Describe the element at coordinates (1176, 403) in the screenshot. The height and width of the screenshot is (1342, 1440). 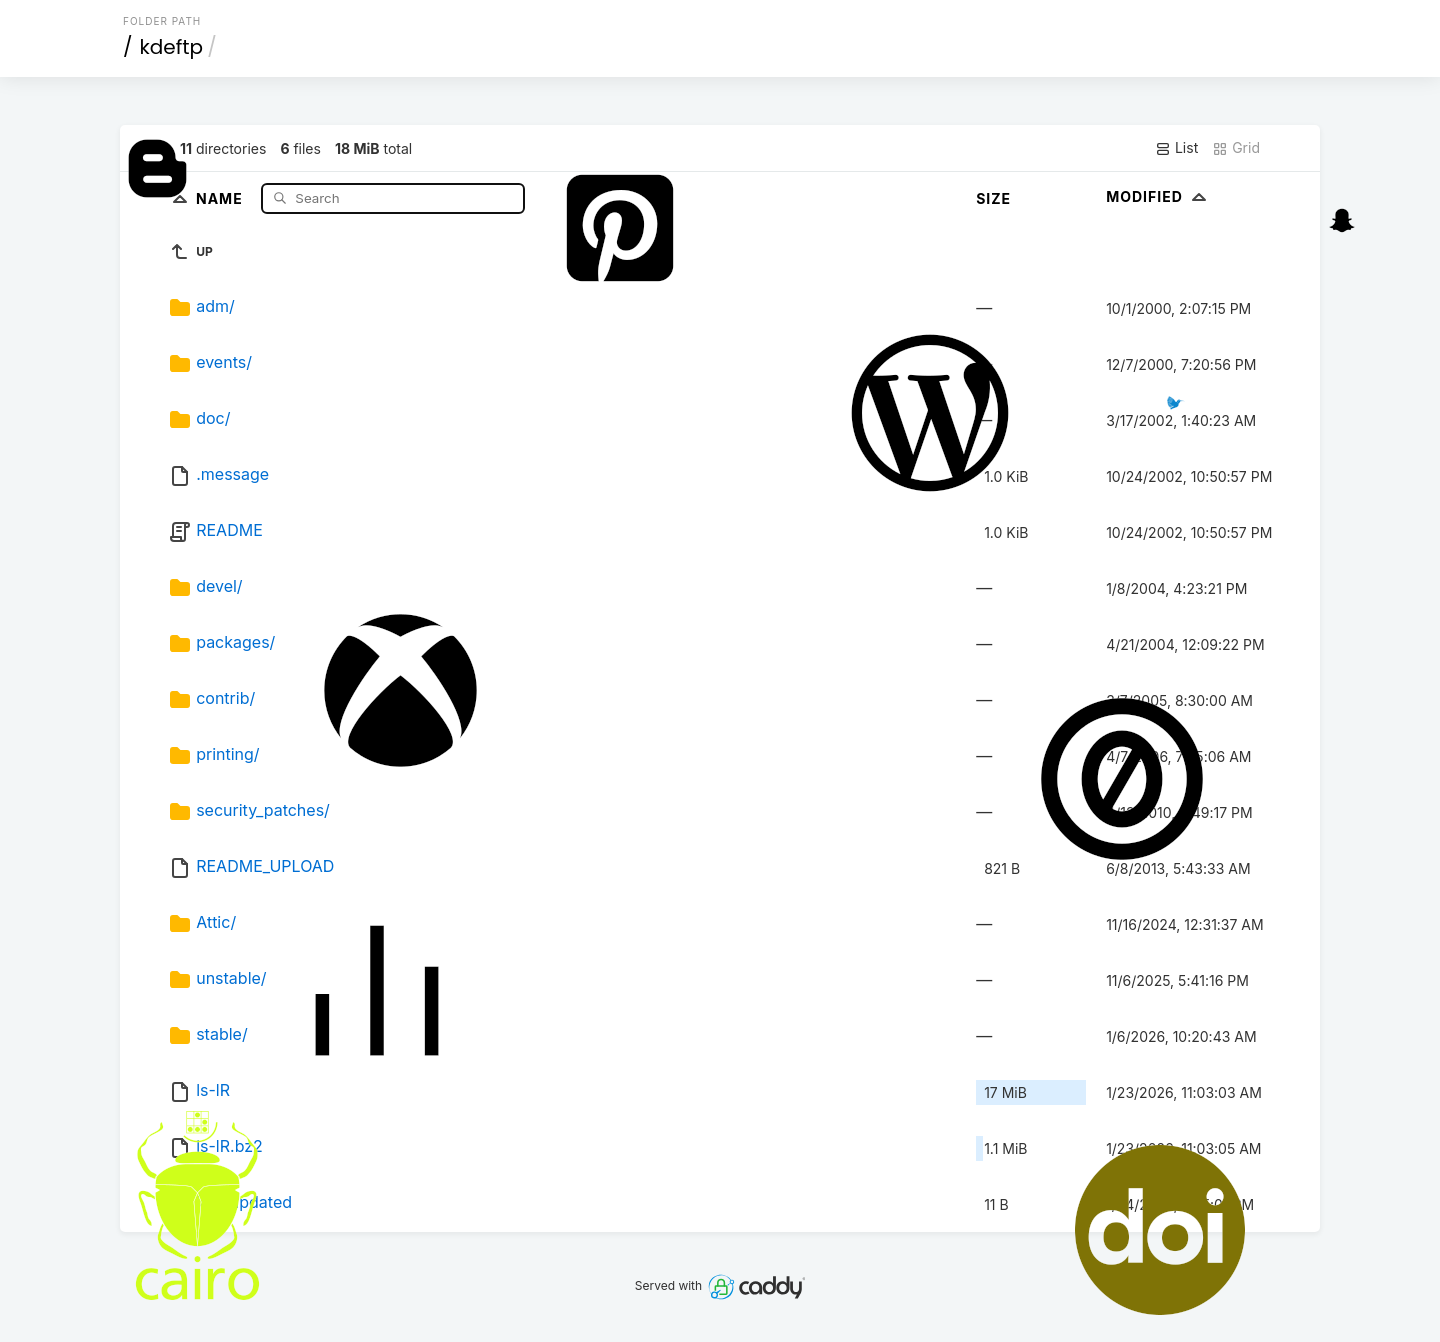
I see `LaTeX typesetting system logo` at that location.